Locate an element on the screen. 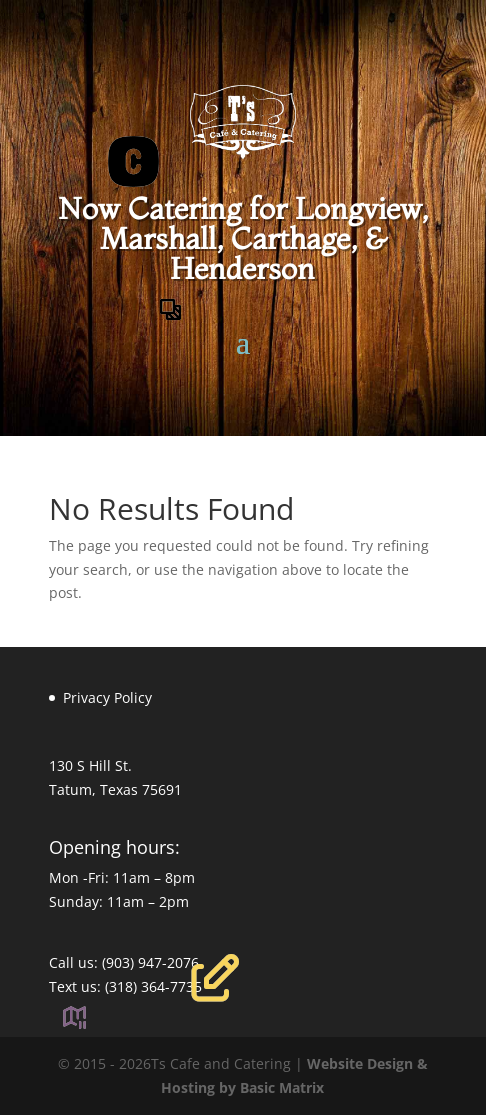  indicates a copyright symbol or content ownership is located at coordinates (133, 161).